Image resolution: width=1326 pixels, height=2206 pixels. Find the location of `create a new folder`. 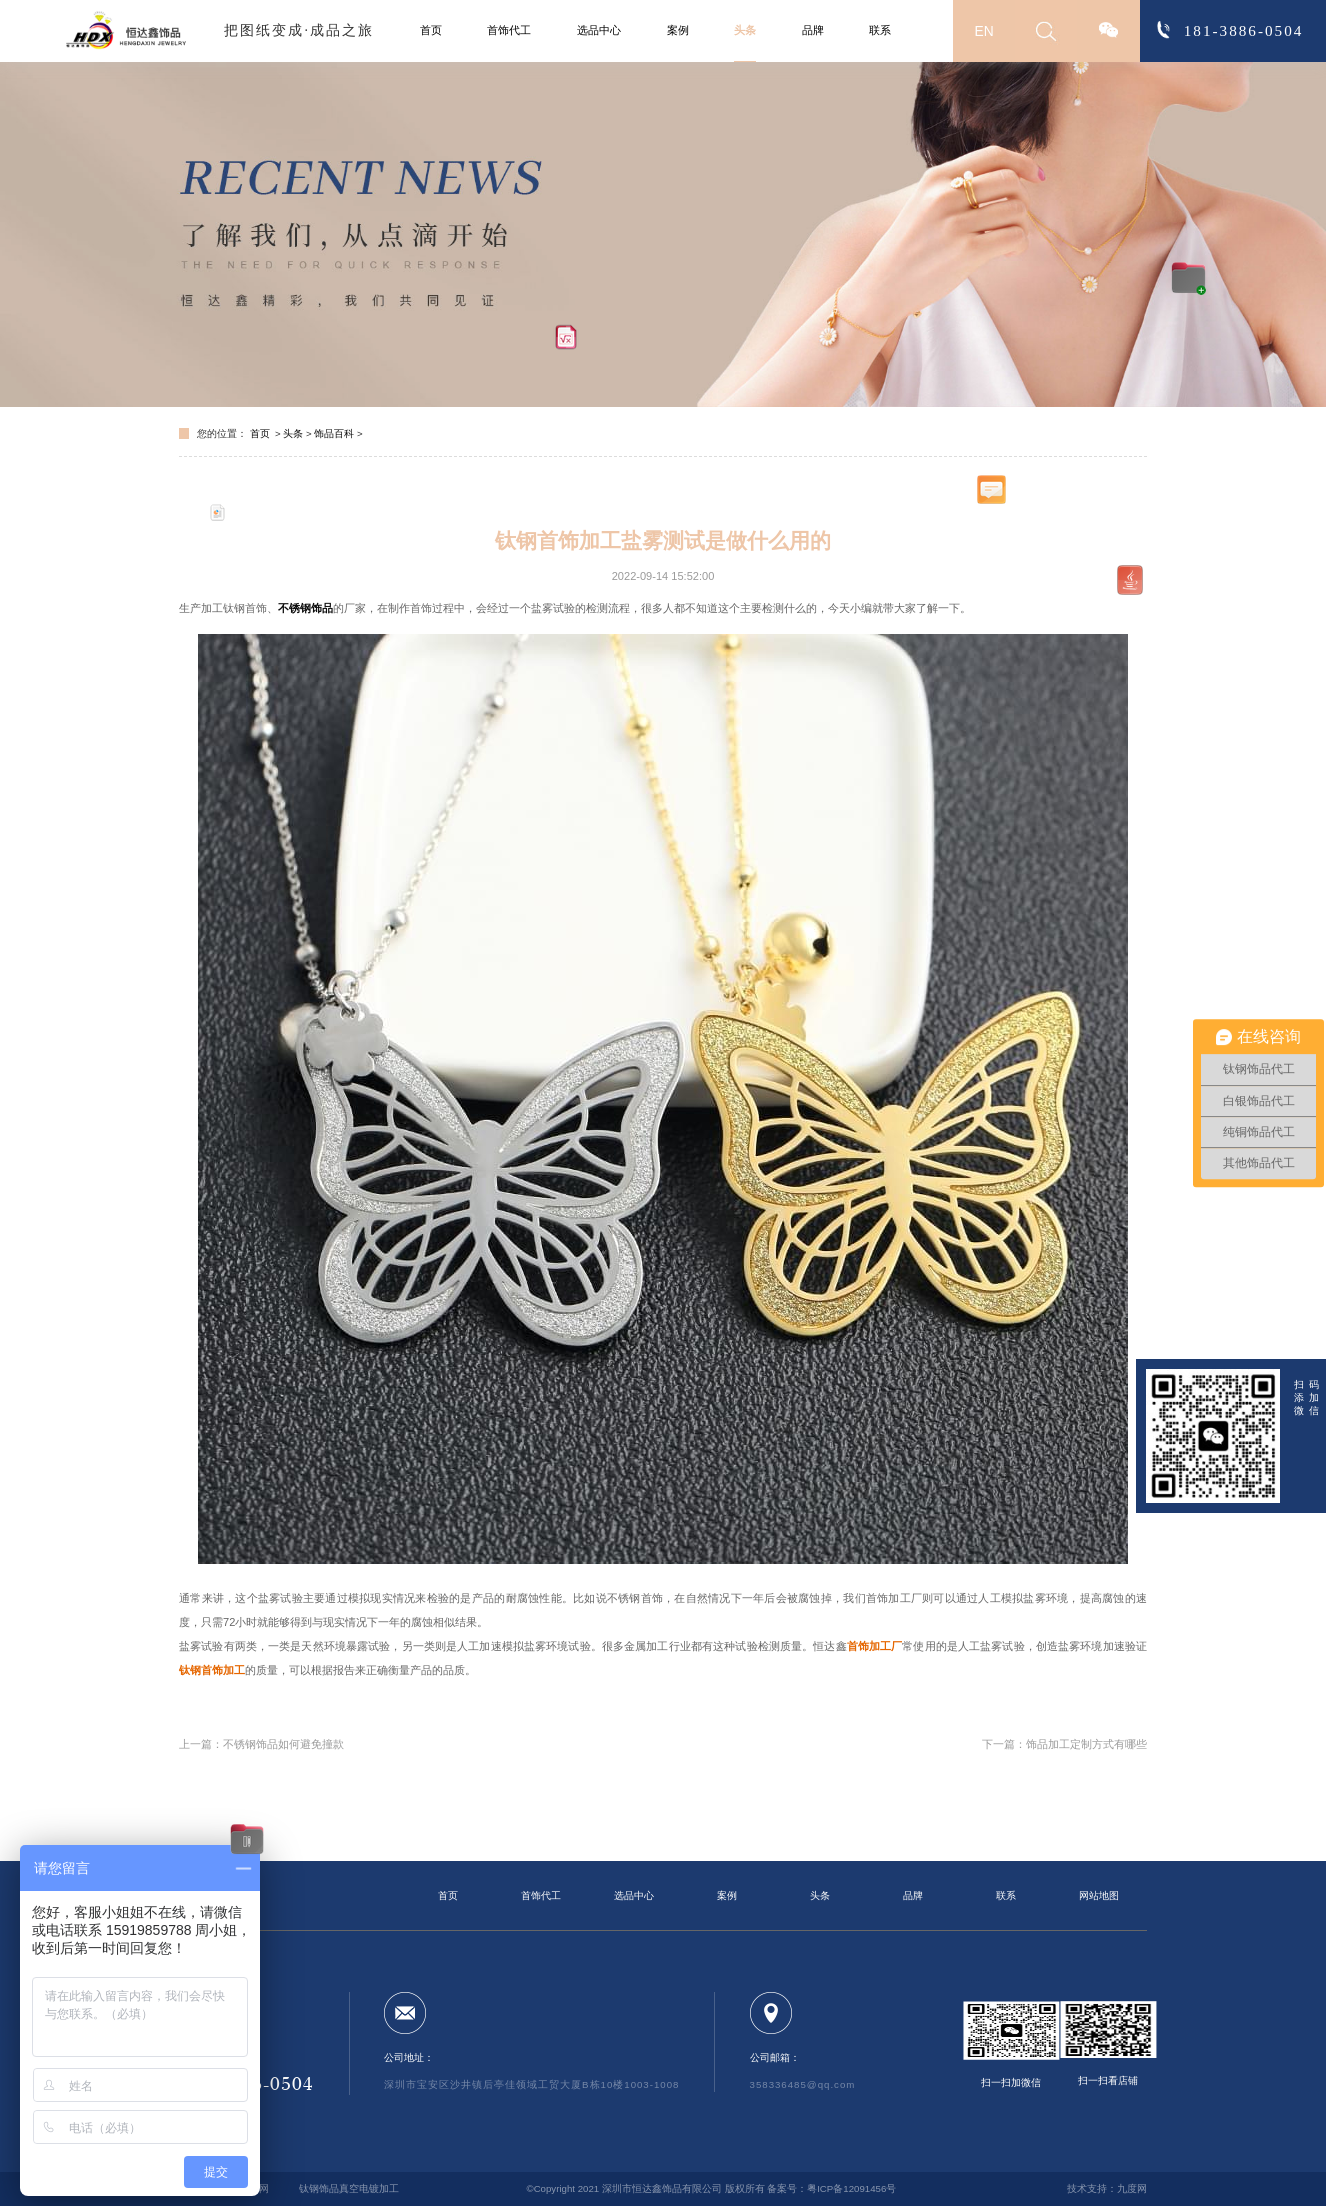

create a new folder is located at coordinates (1188, 277).